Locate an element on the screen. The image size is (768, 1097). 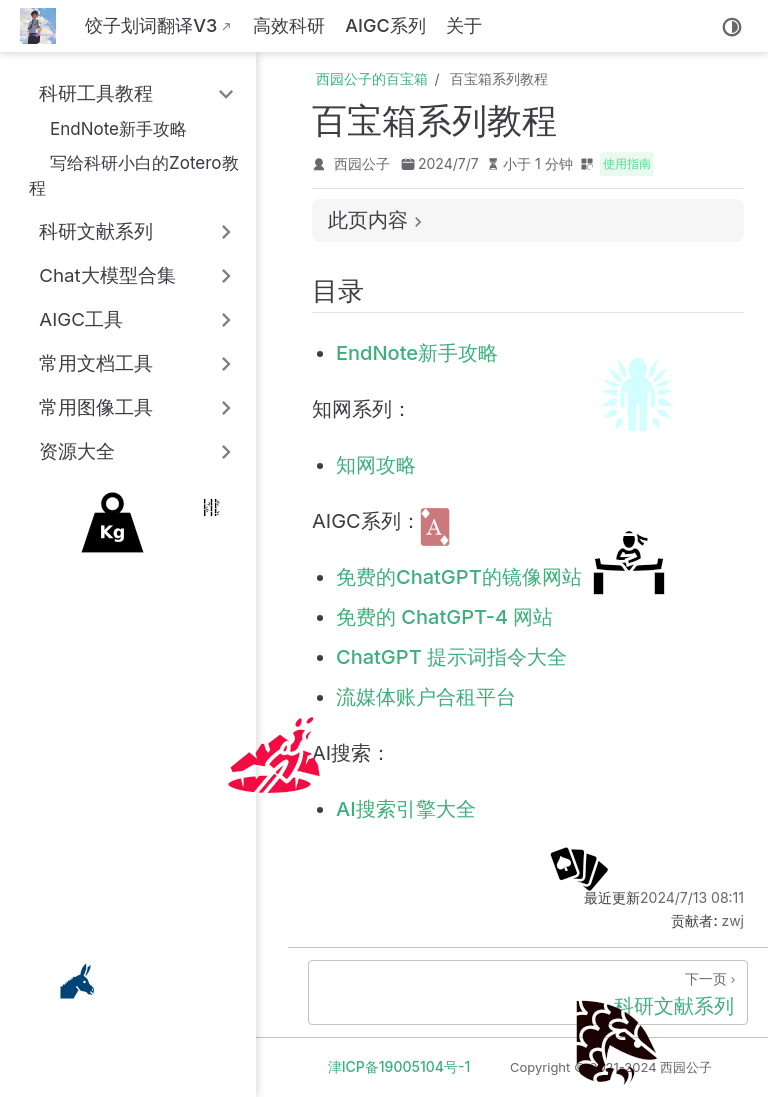
flexibility or stretching exercise option is located at coordinates (629, 559).